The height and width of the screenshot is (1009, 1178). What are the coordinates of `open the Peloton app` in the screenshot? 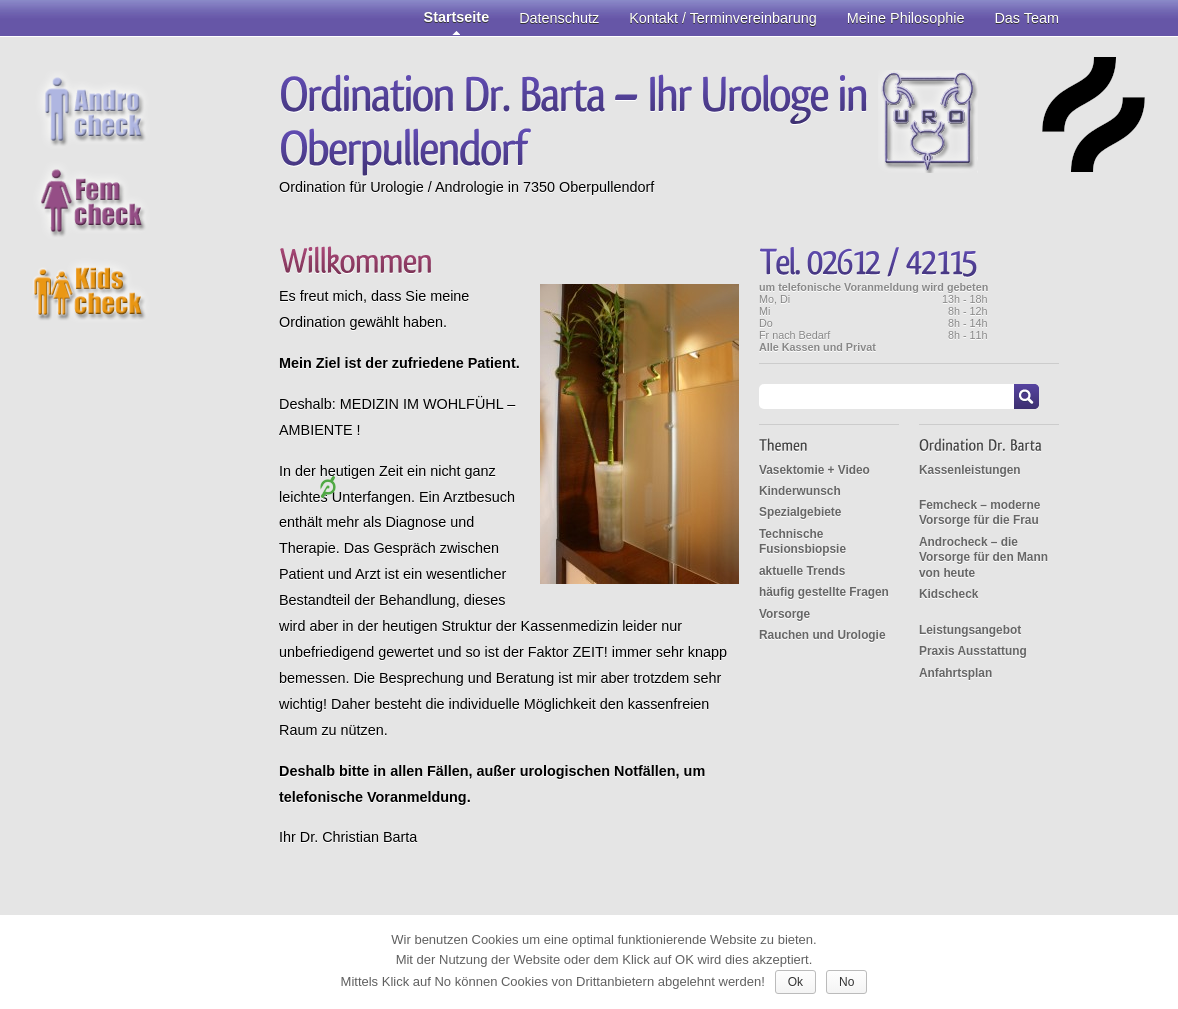 It's located at (328, 487).